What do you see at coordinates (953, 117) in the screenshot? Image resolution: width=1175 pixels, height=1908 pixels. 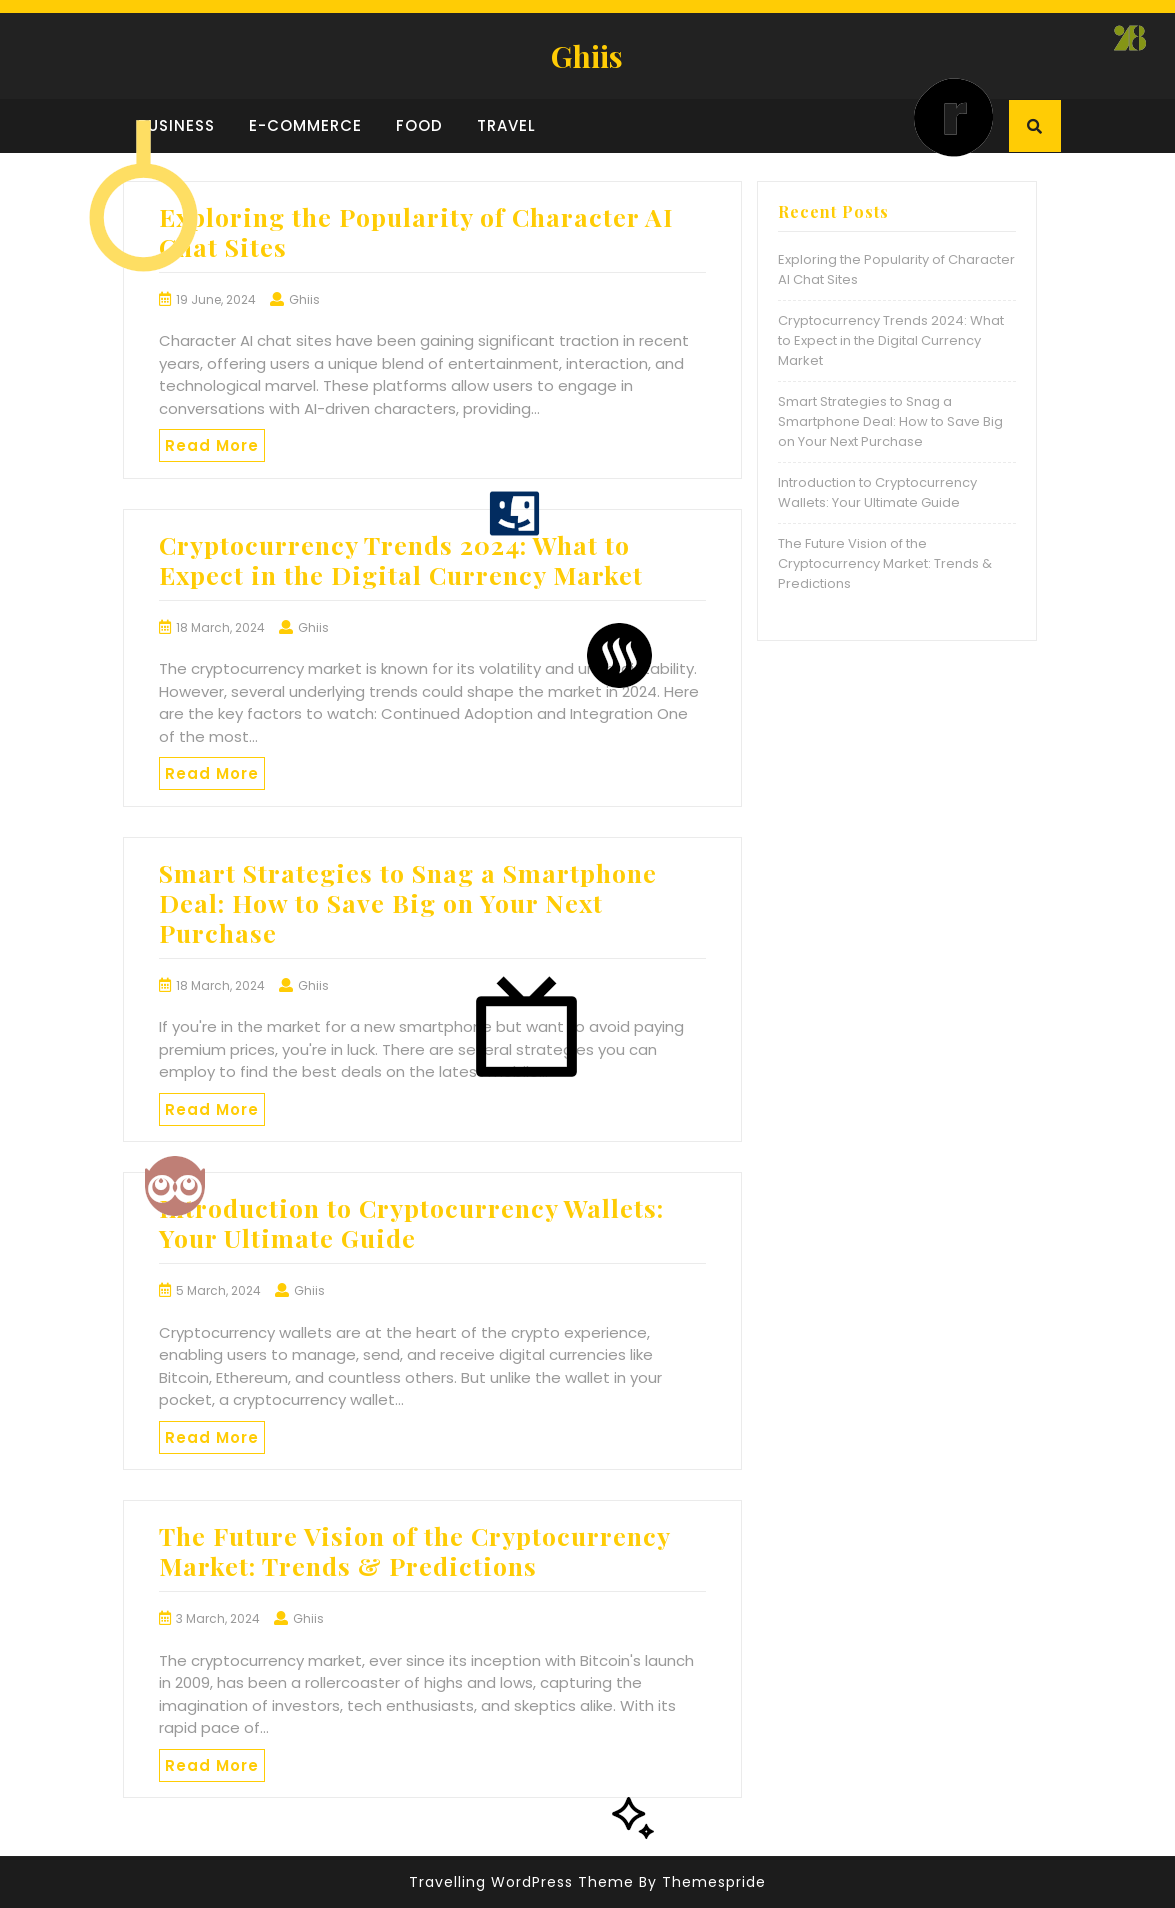 I see `open the Ravelry app` at bounding box center [953, 117].